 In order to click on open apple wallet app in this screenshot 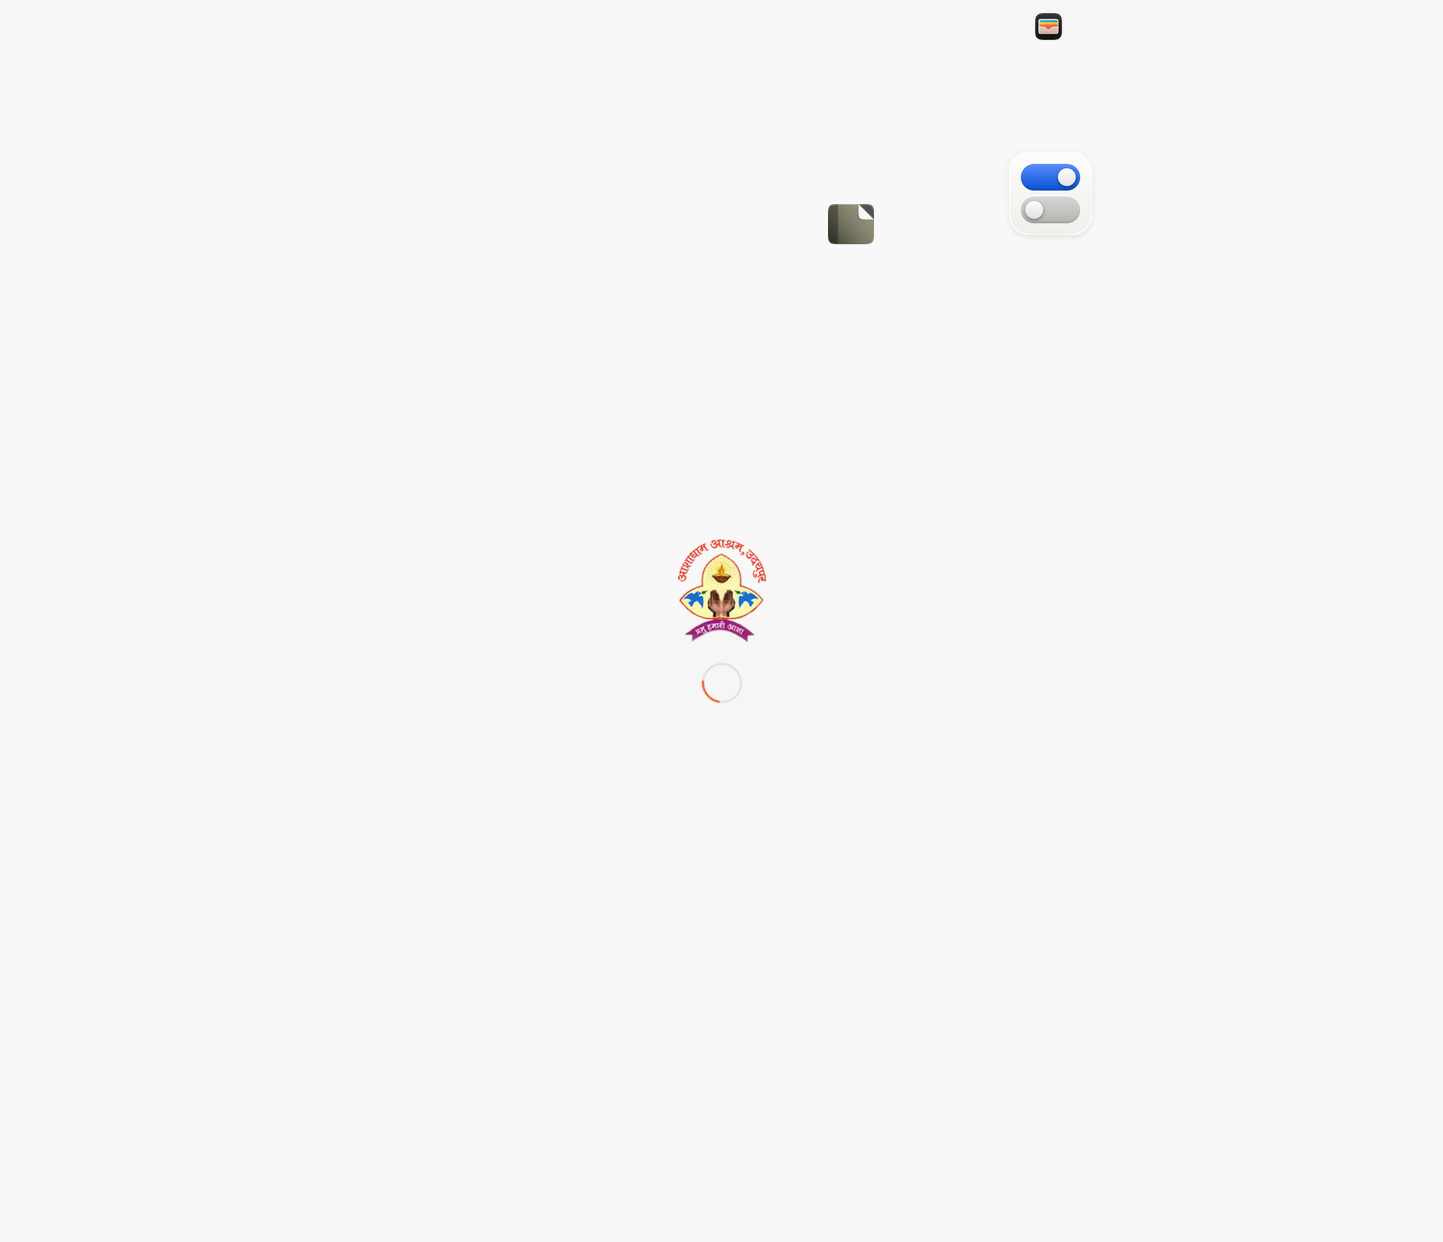, I will do `click(1048, 26)`.